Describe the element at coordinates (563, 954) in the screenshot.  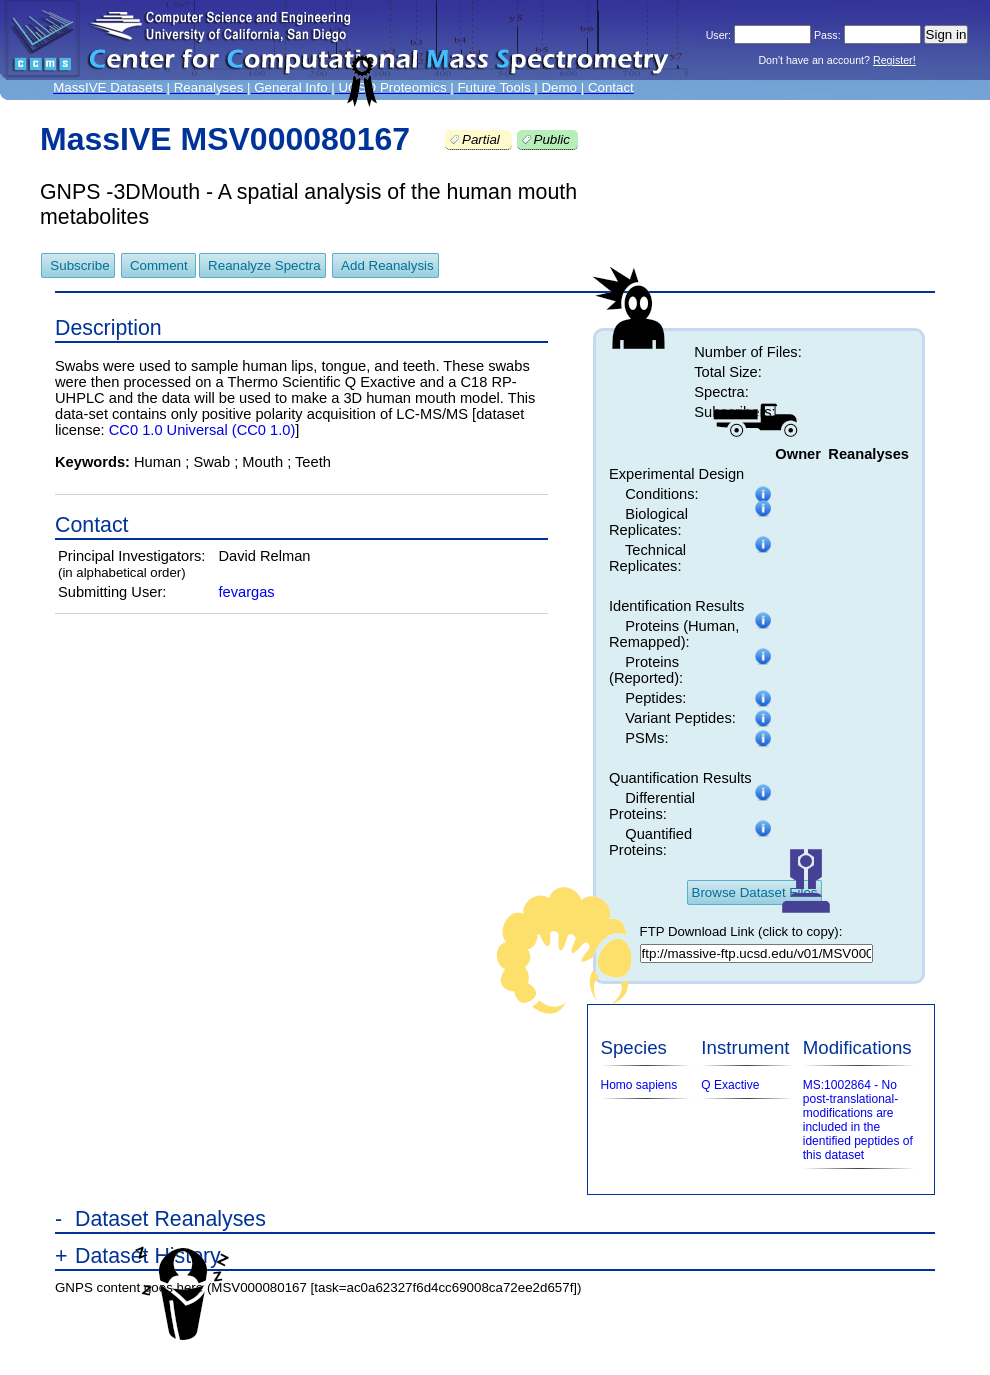
I see `indicates pest infestation or decay status` at that location.